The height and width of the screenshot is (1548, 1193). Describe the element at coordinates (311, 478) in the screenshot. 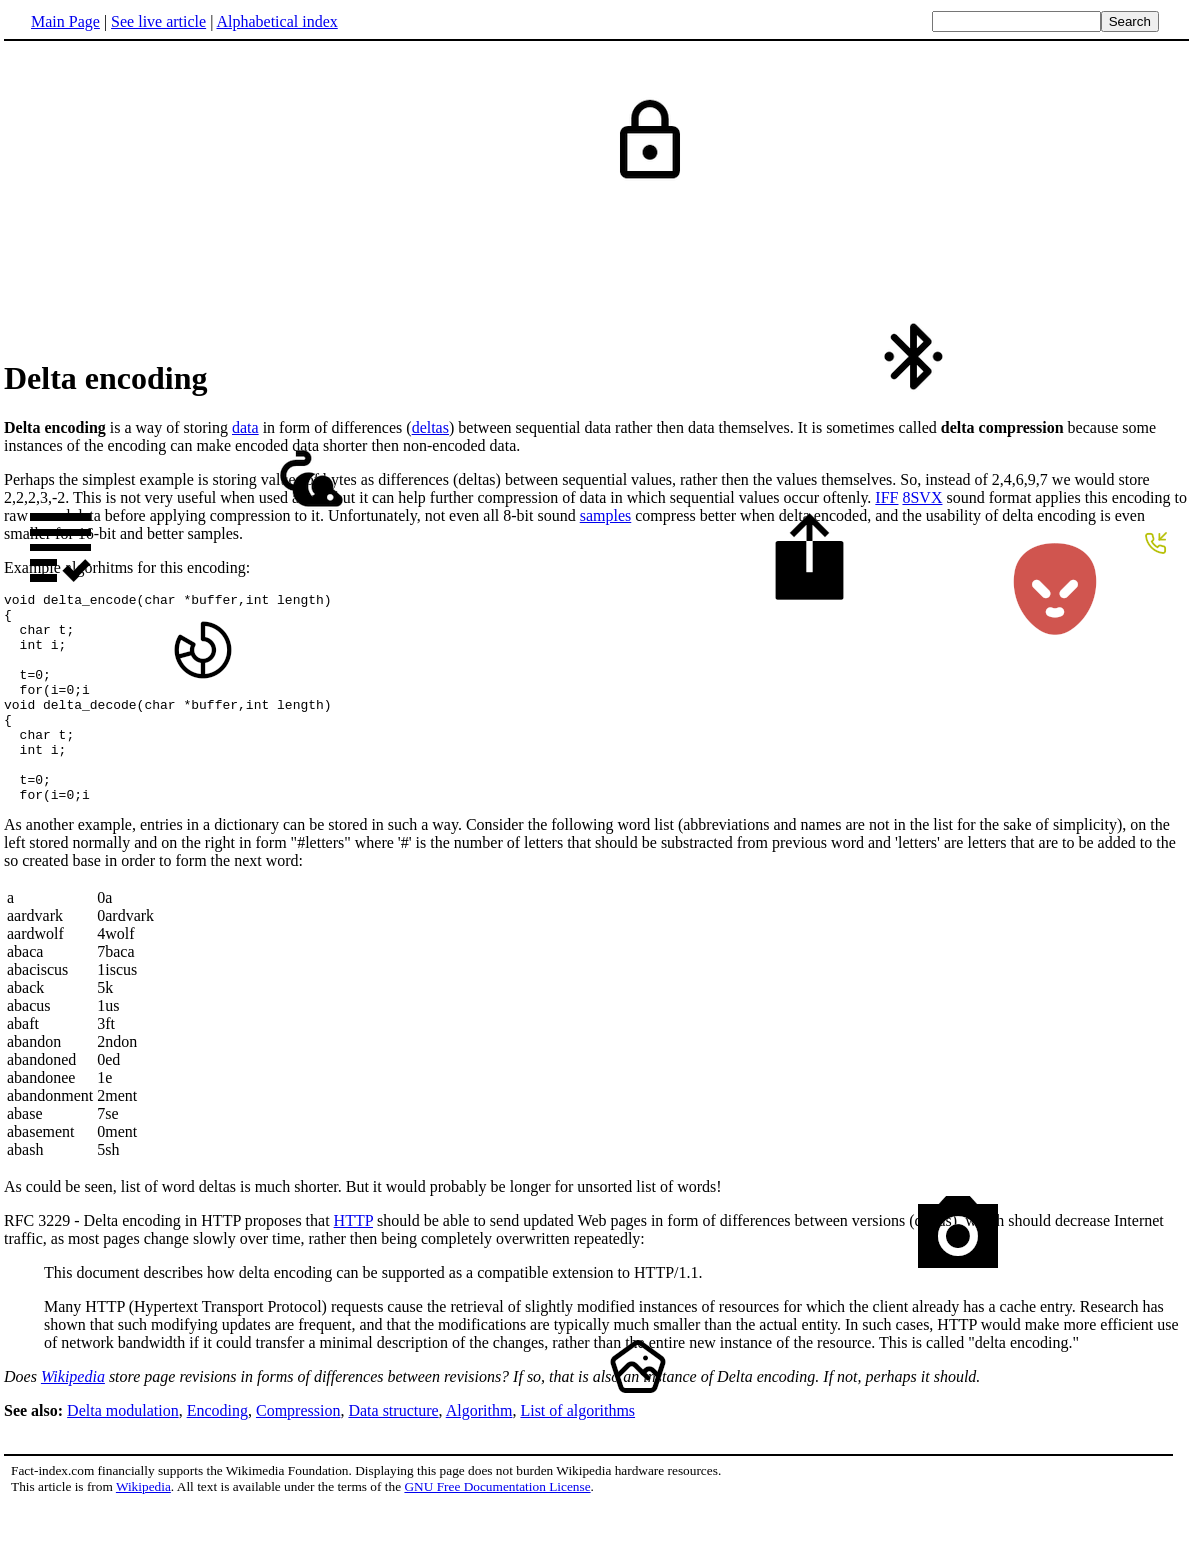

I see `request rodent pest control services` at that location.